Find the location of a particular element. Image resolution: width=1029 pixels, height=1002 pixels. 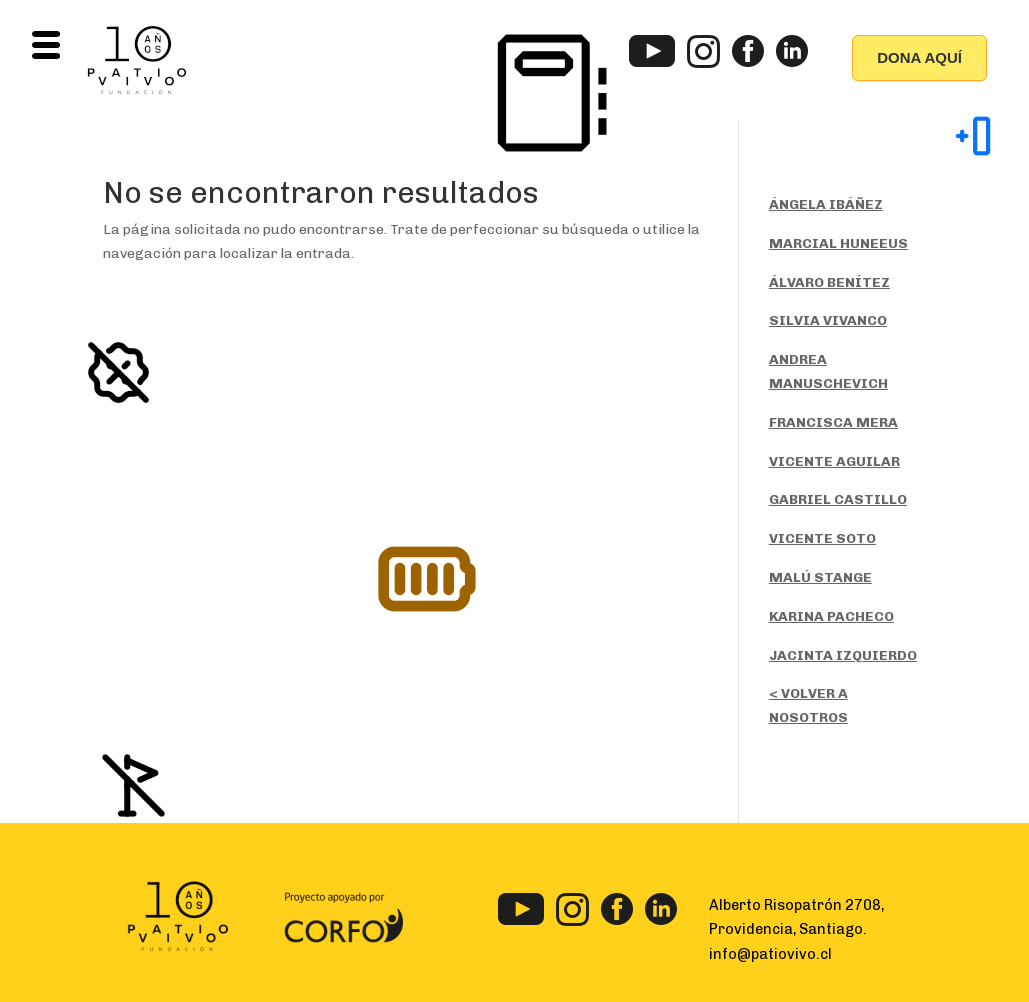

disable or remove a flag marker is located at coordinates (133, 785).